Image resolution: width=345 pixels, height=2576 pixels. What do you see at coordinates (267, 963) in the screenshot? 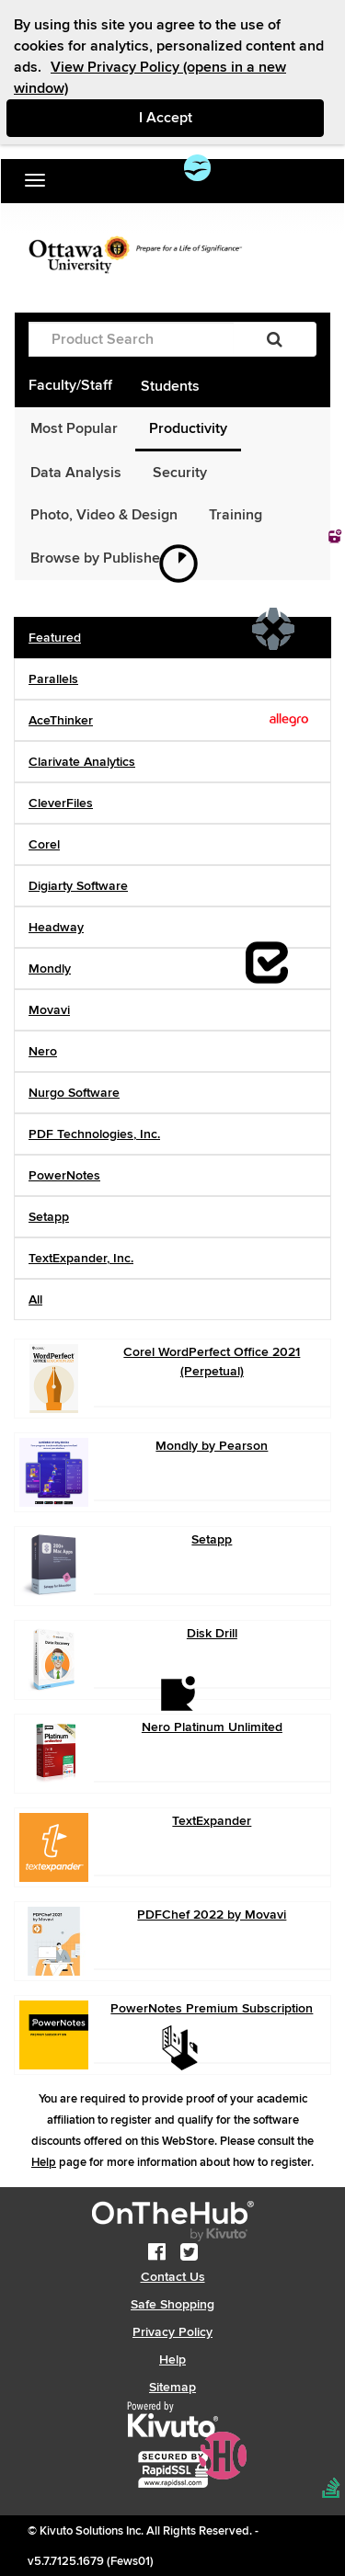
I see `checkmarx company logo` at bounding box center [267, 963].